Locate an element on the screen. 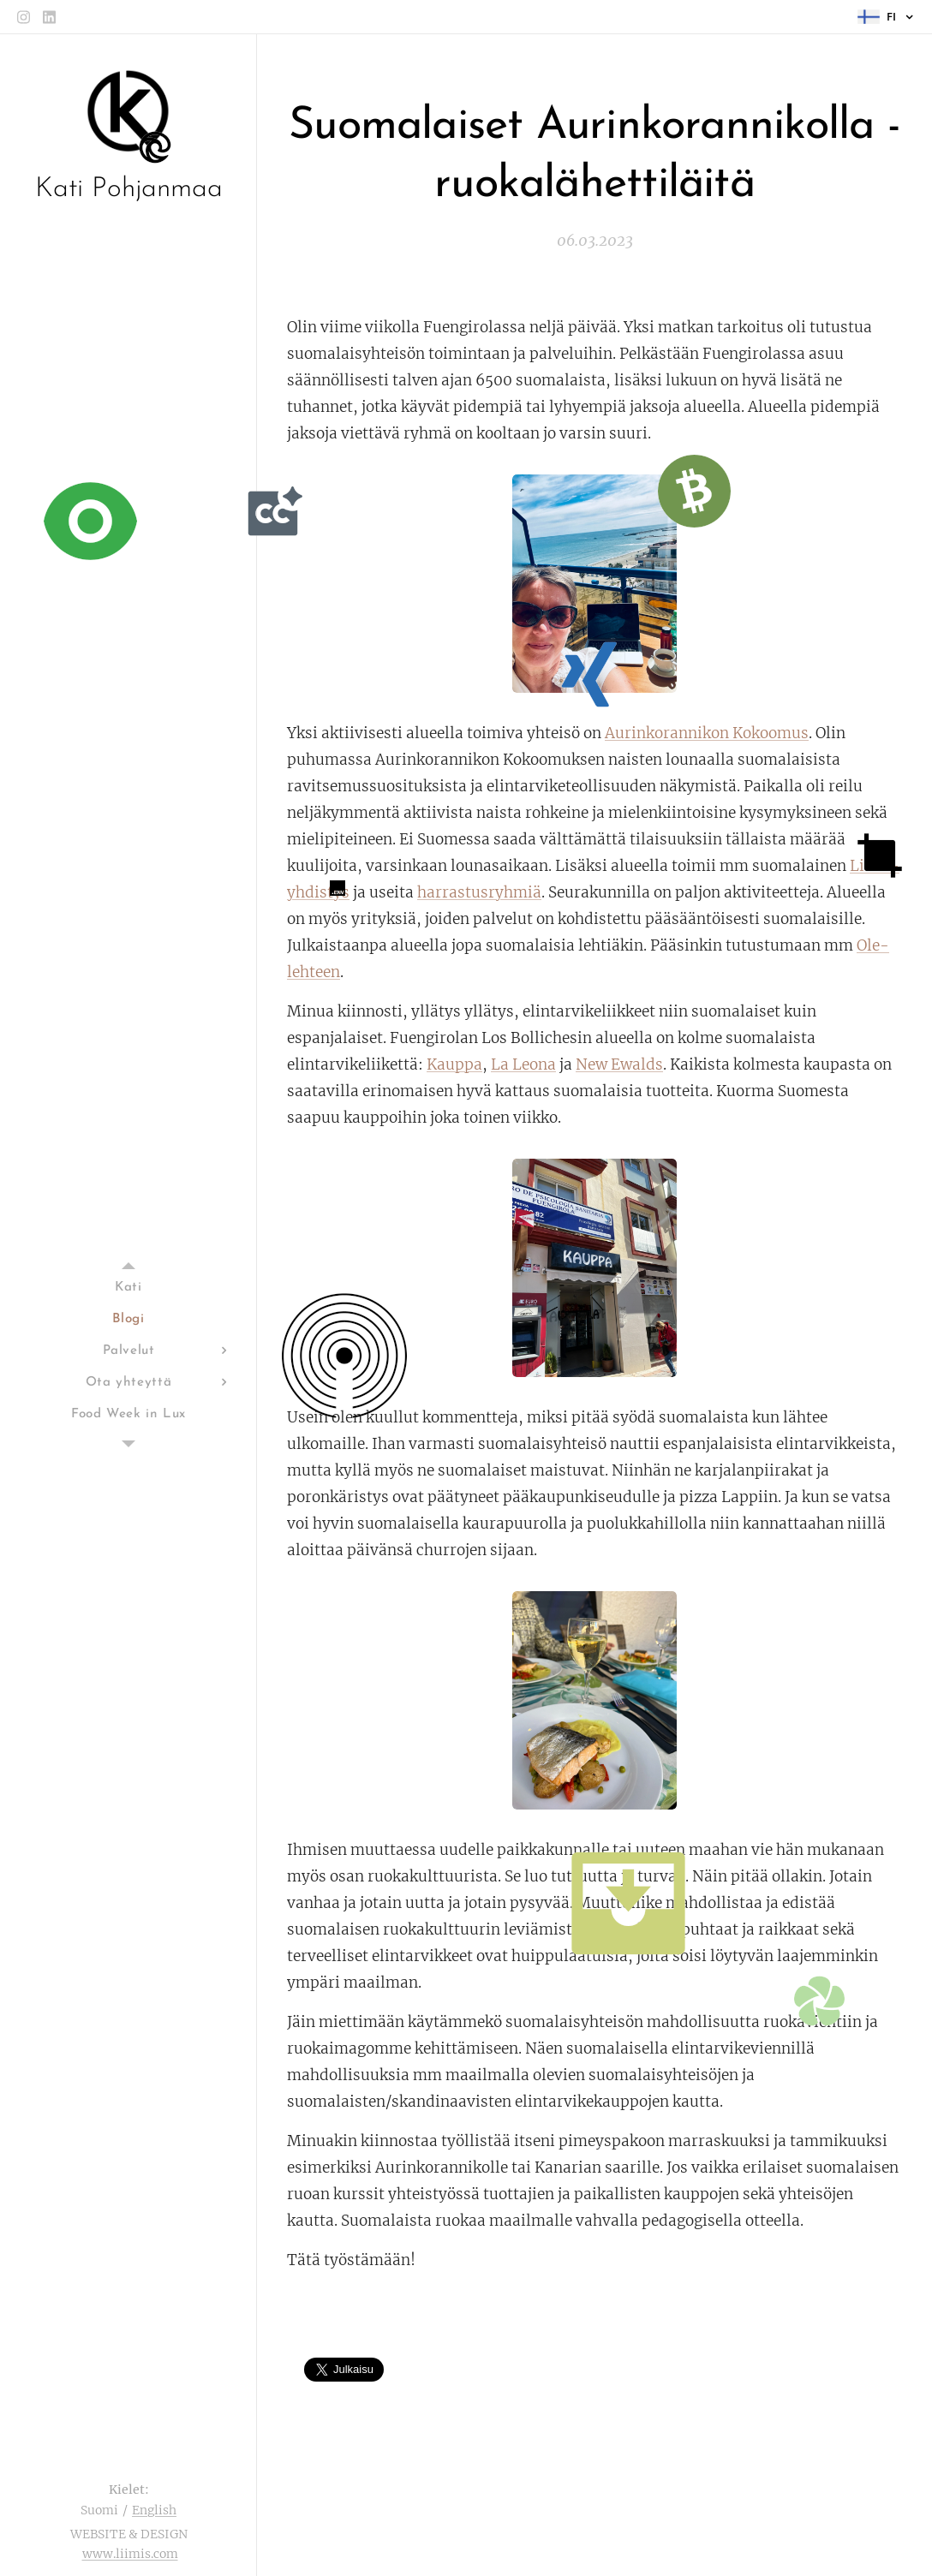 This screenshot has width=932, height=2576. crop an image or photo is located at coordinates (880, 856).